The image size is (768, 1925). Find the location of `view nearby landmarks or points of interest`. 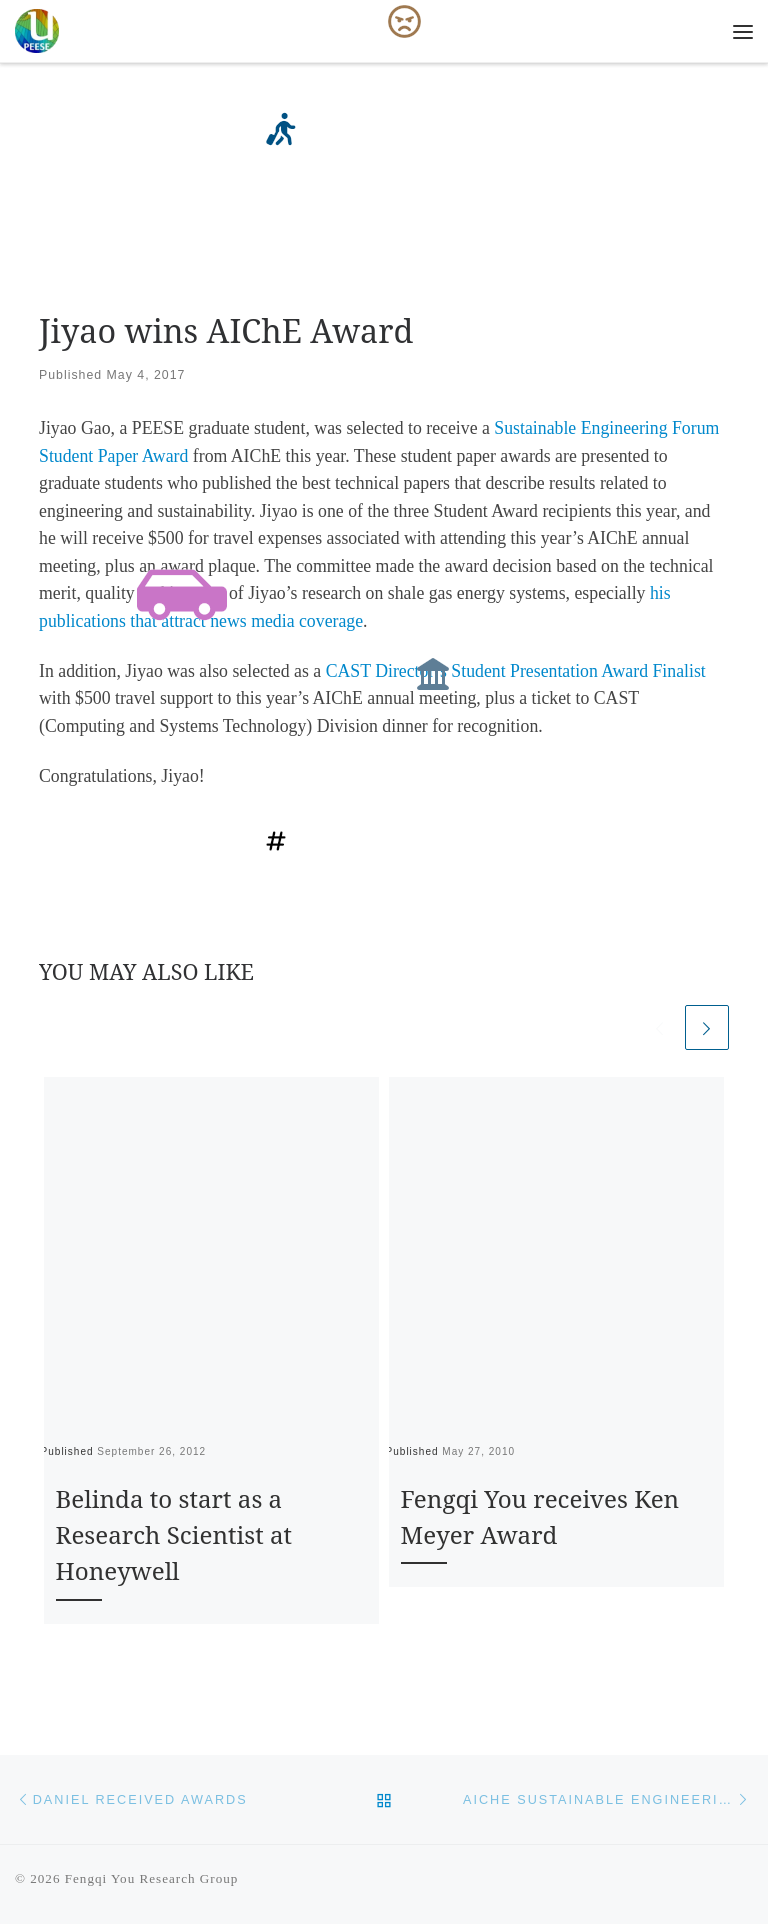

view nearby landmarks or points of interest is located at coordinates (433, 674).